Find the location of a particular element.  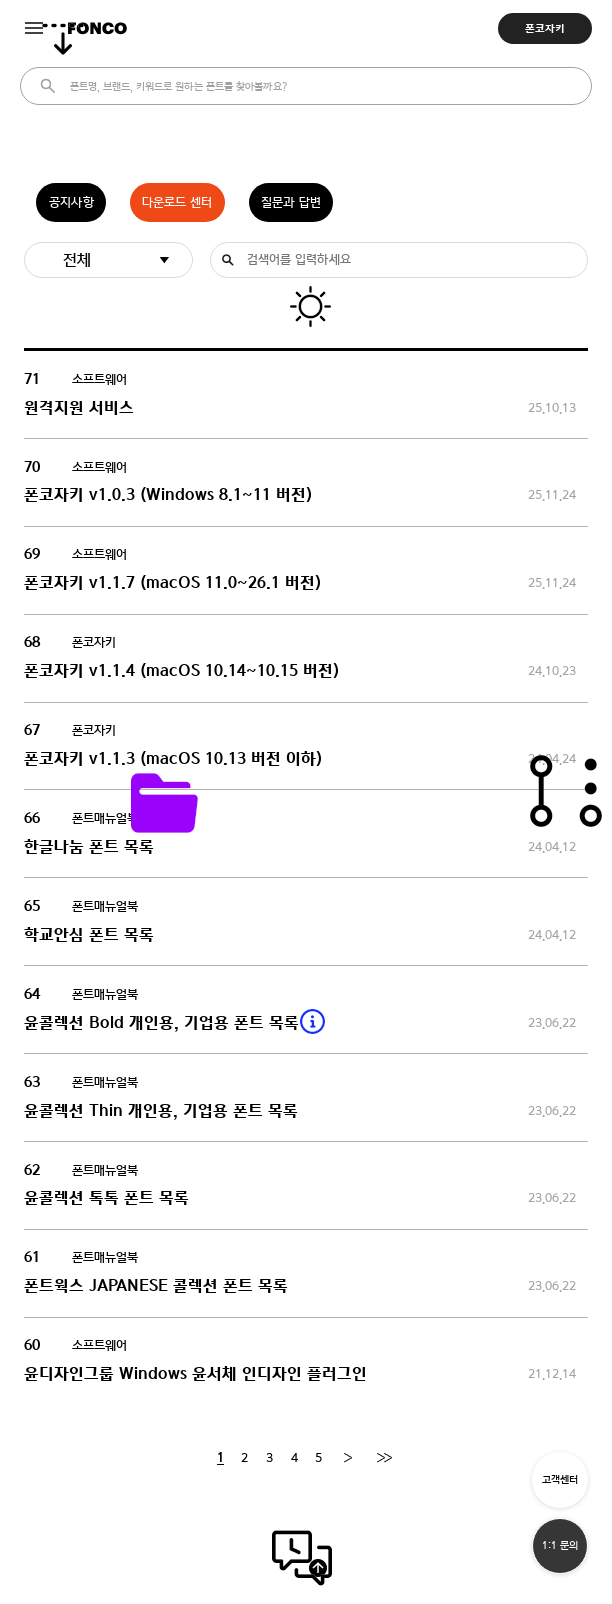

create a draft pull request is located at coordinates (566, 791).